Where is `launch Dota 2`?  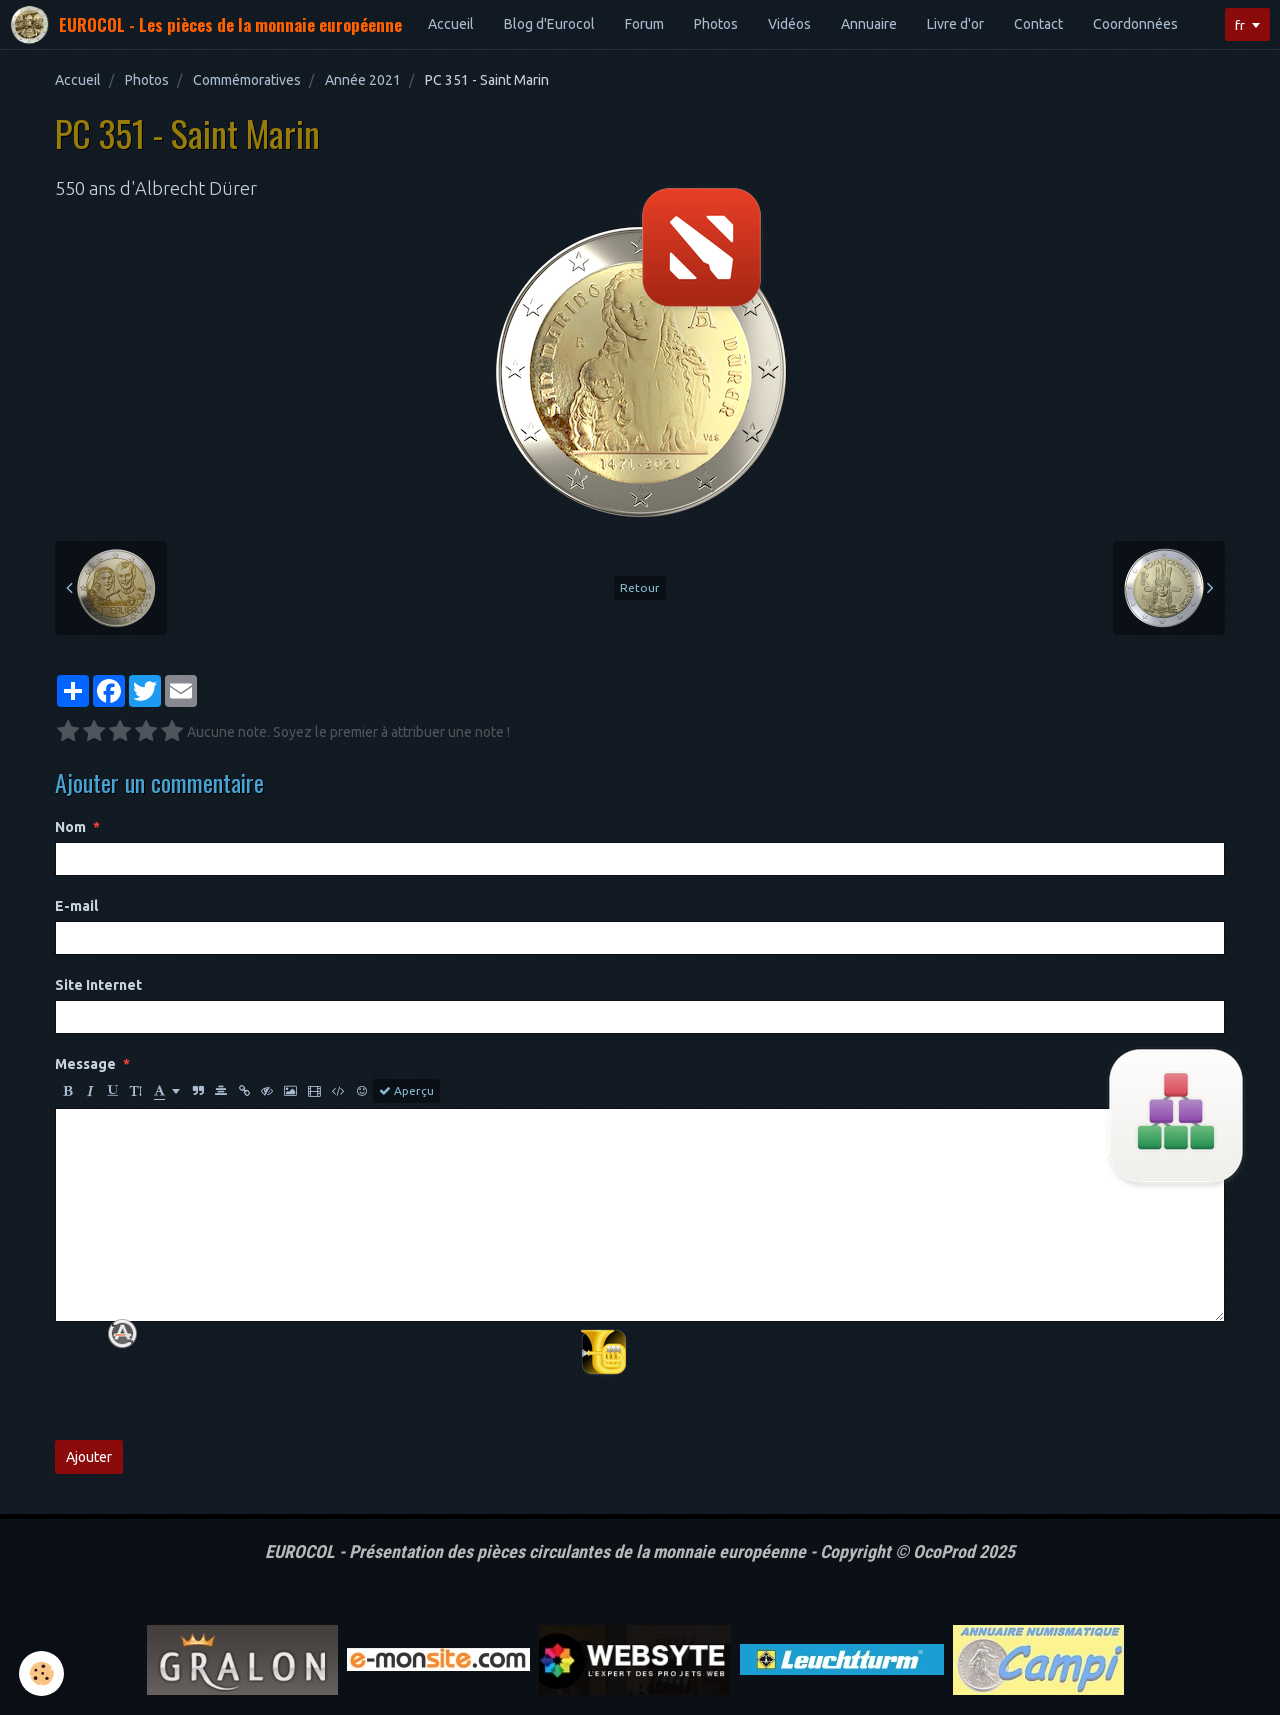 launch Dota 2 is located at coordinates (701, 247).